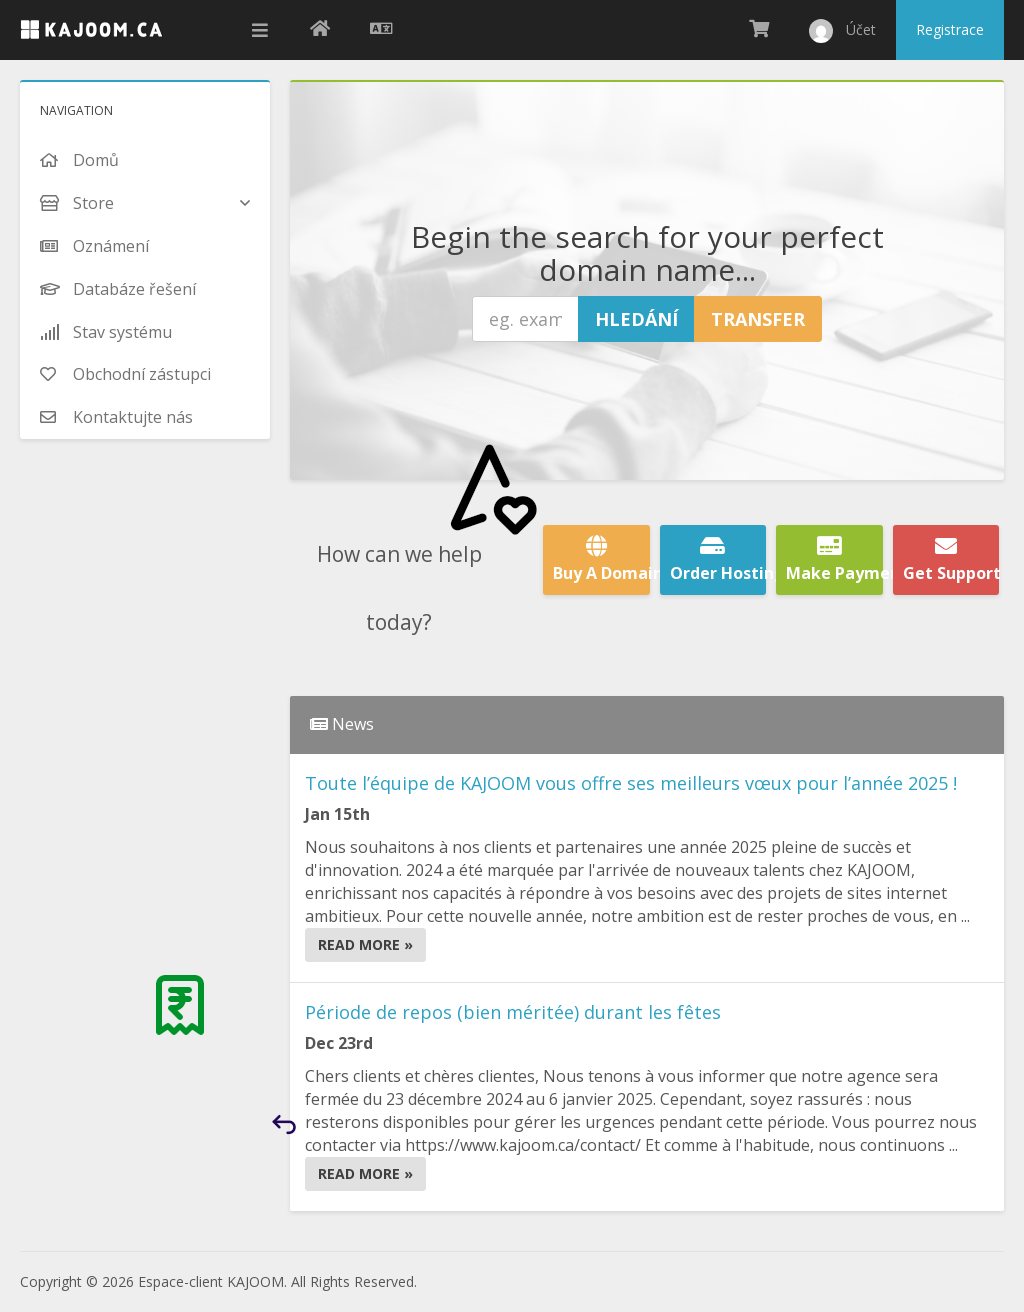 The height and width of the screenshot is (1312, 1024). What do you see at coordinates (180, 1005) in the screenshot?
I see `view receipt or transaction in rupees` at bounding box center [180, 1005].